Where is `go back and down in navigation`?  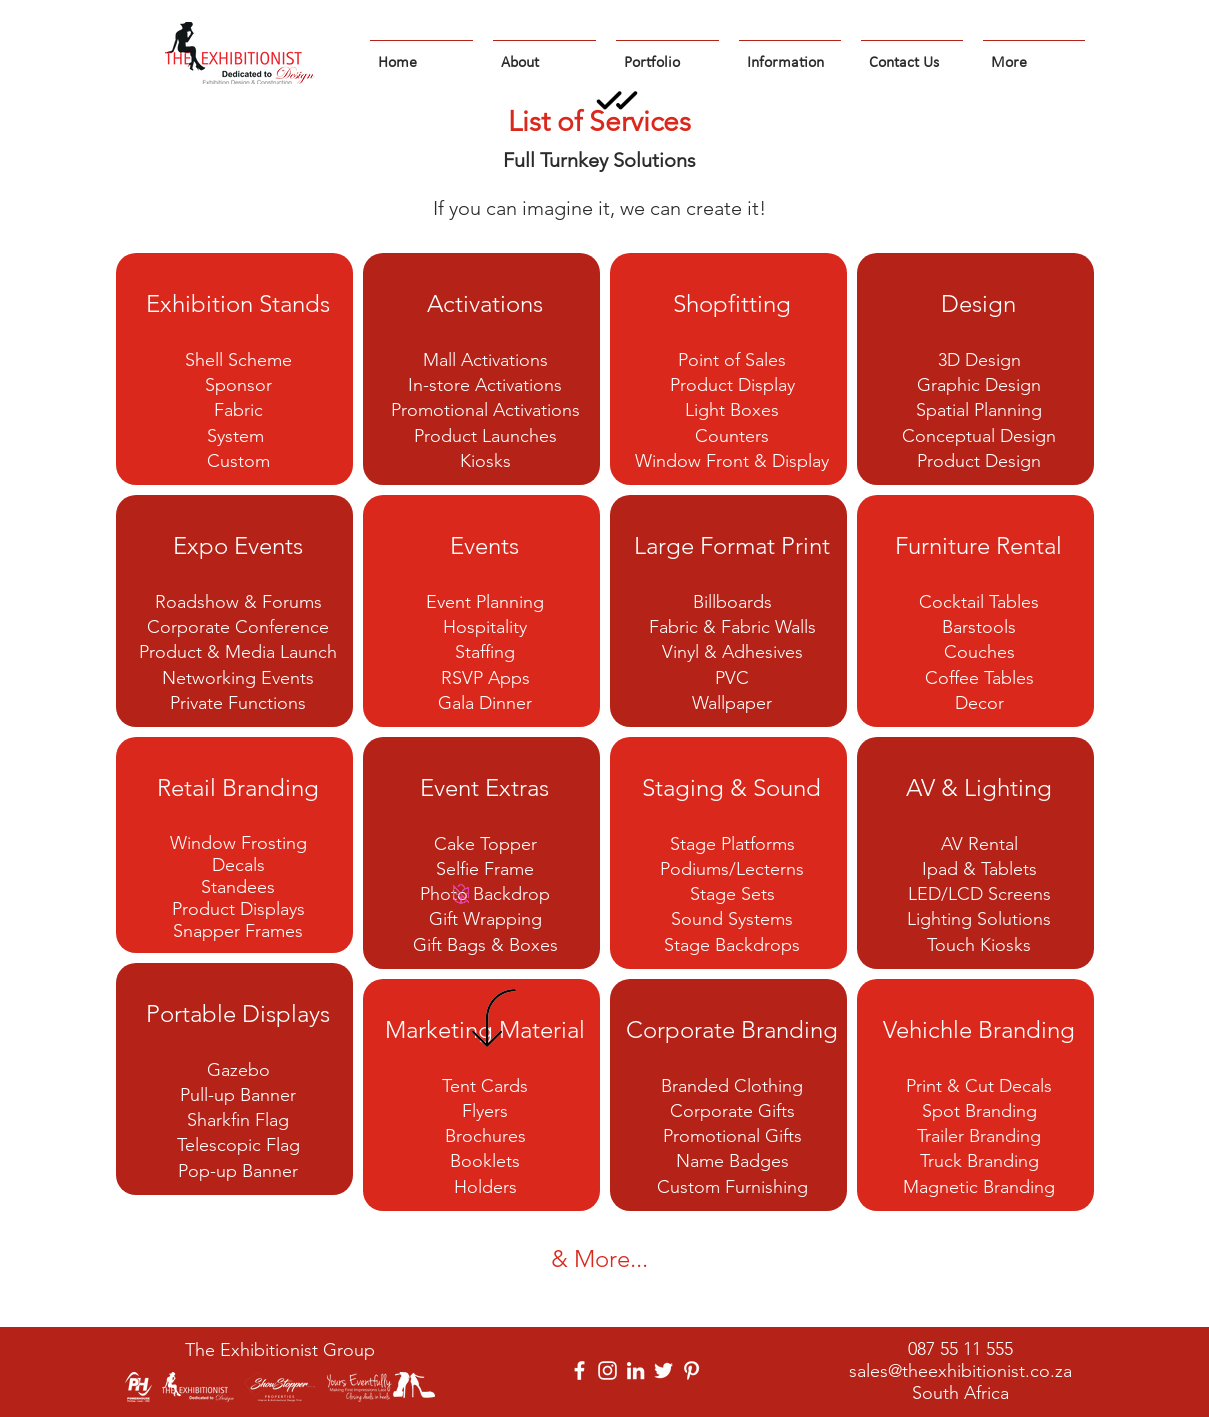 go back and down in navigation is located at coordinates (494, 1018).